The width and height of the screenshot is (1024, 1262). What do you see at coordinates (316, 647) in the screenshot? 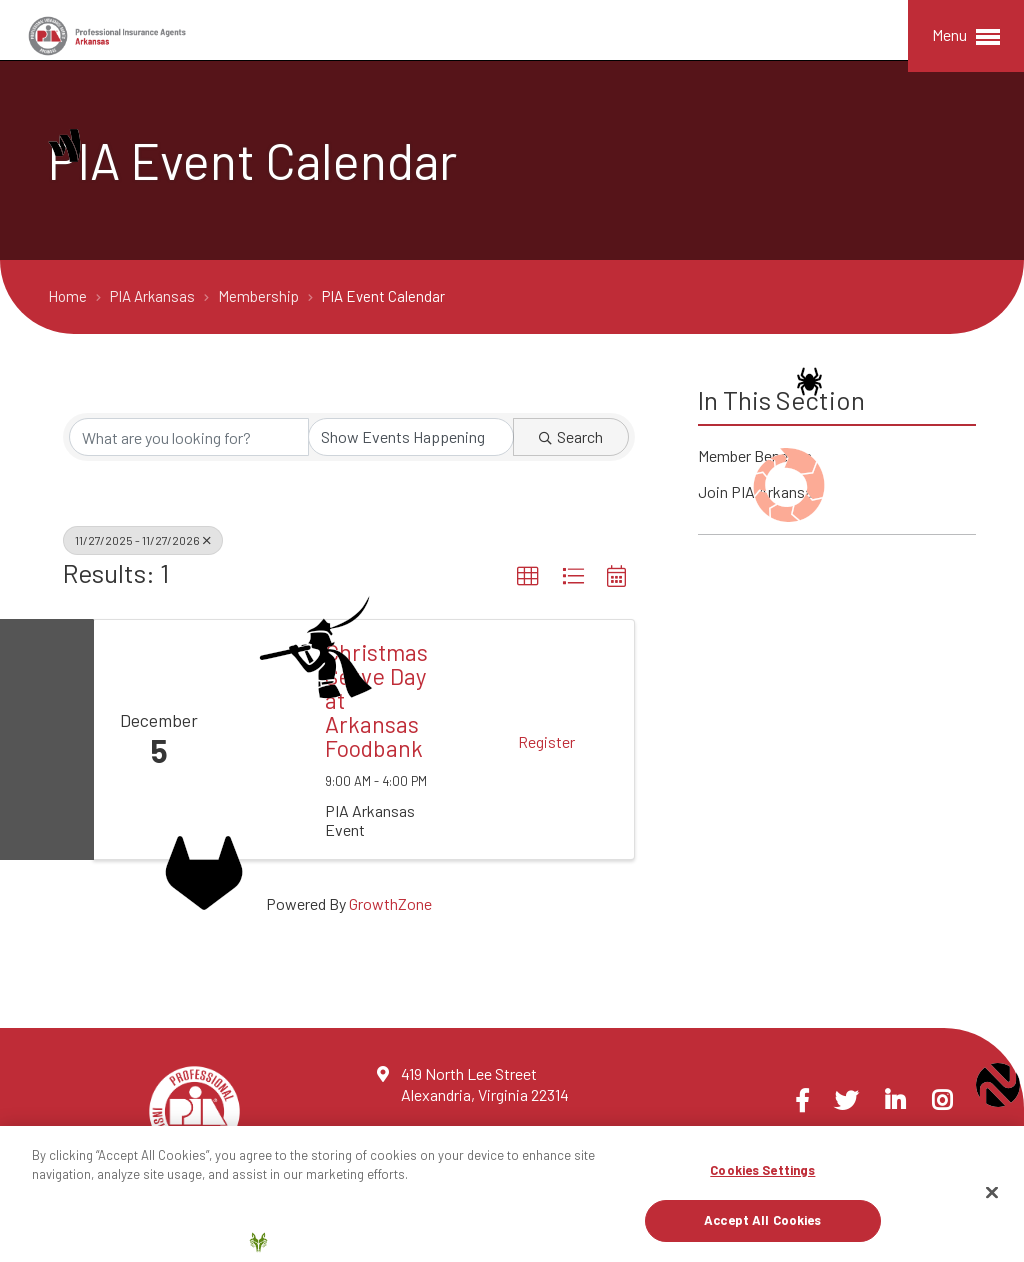
I see `pied piper logo` at bounding box center [316, 647].